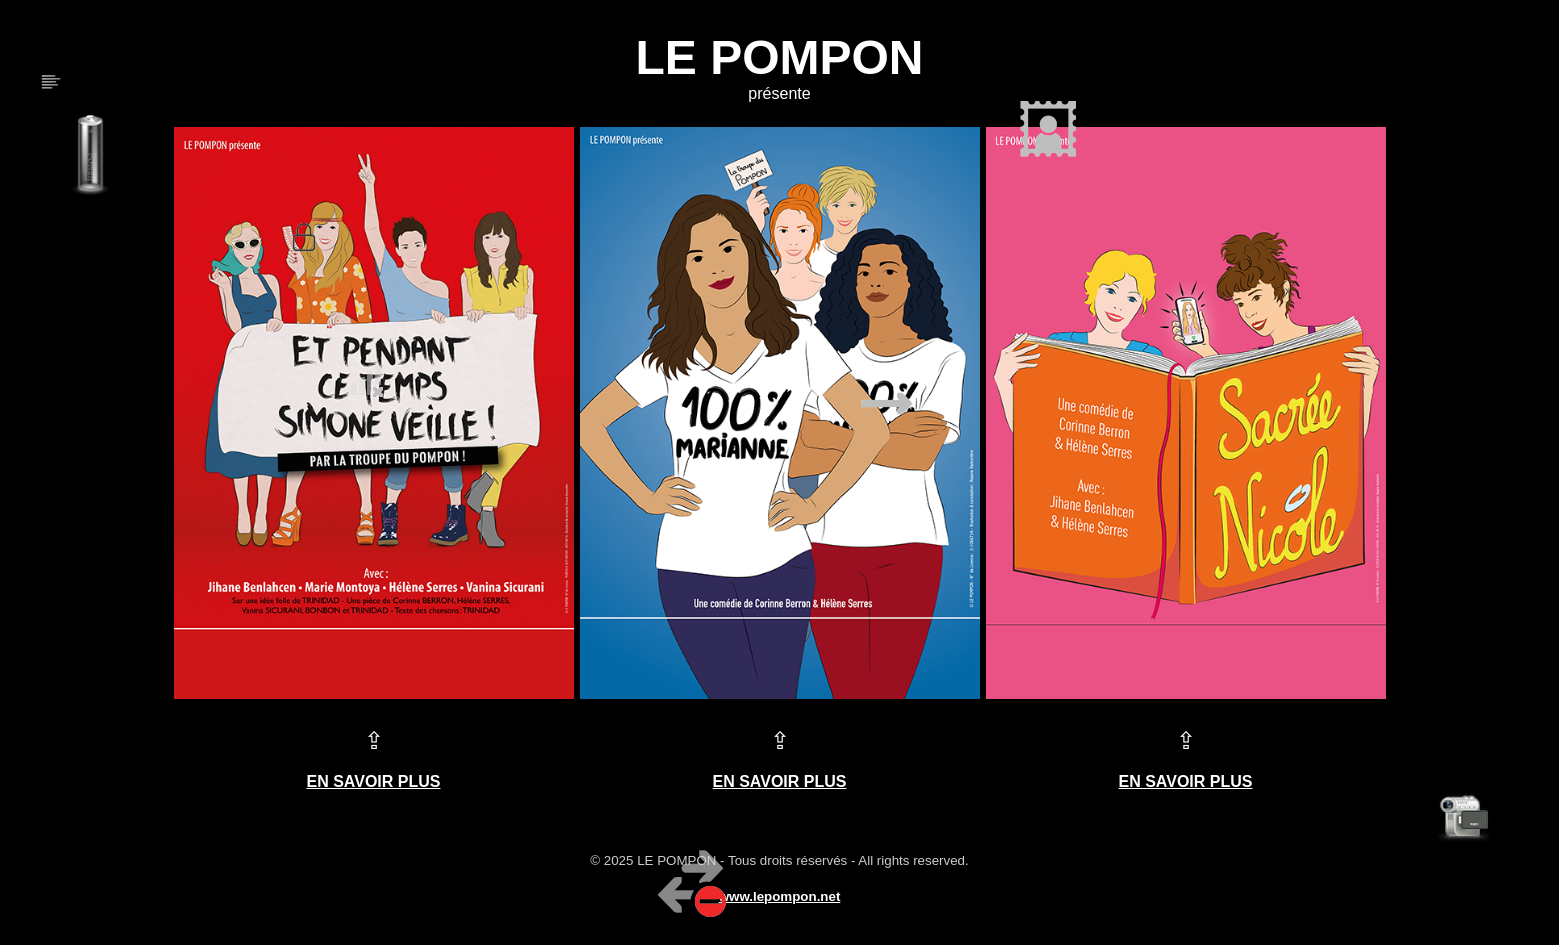 The width and height of the screenshot is (1559, 945). I want to click on indicates no cellular network connection, so click(367, 381).